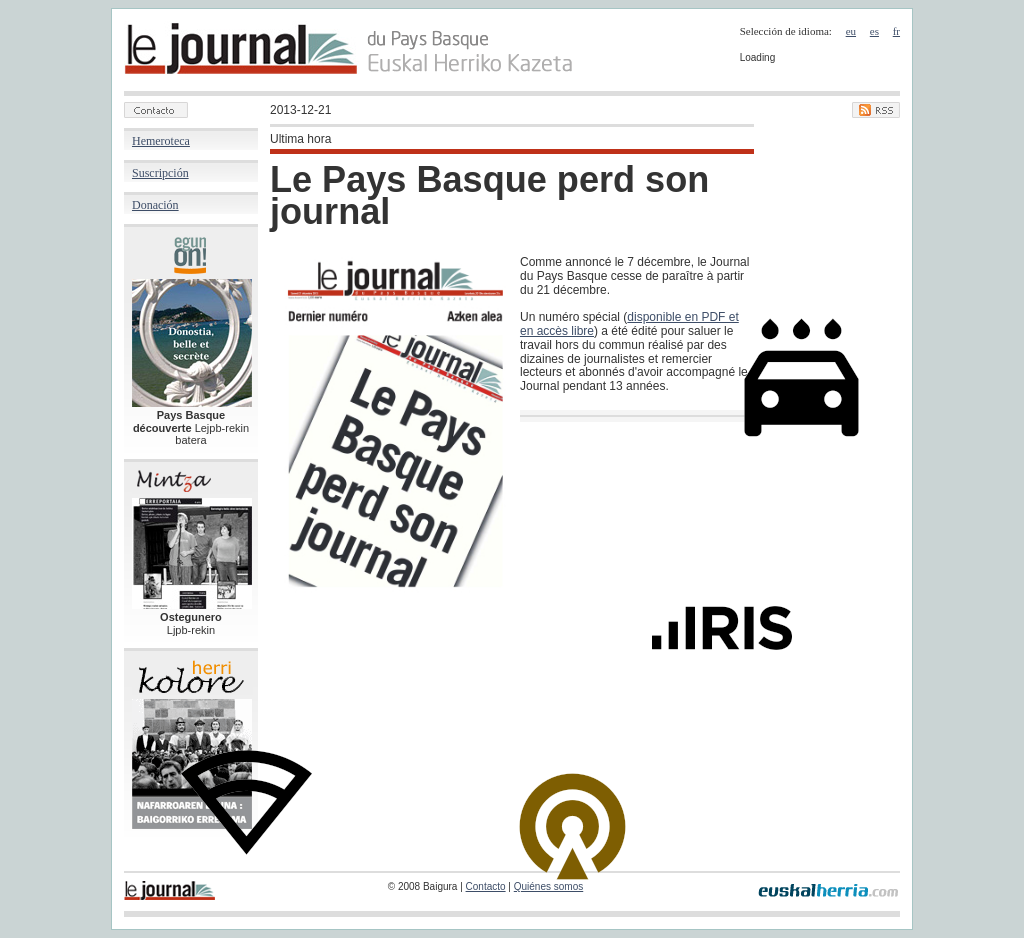  Describe the element at coordinates (801, 373) in the screenshot. I see `find nearby car wash locations` at that location.